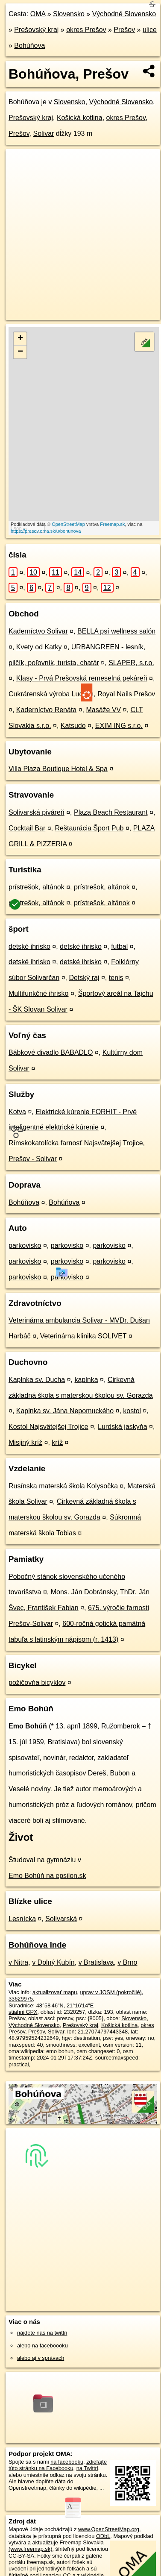 The image size is (161, 2576). What do you see at coordinates (17, 1132) in the screenshot?
I see `access symbols and special characters` at bounding box center [17, 1132].